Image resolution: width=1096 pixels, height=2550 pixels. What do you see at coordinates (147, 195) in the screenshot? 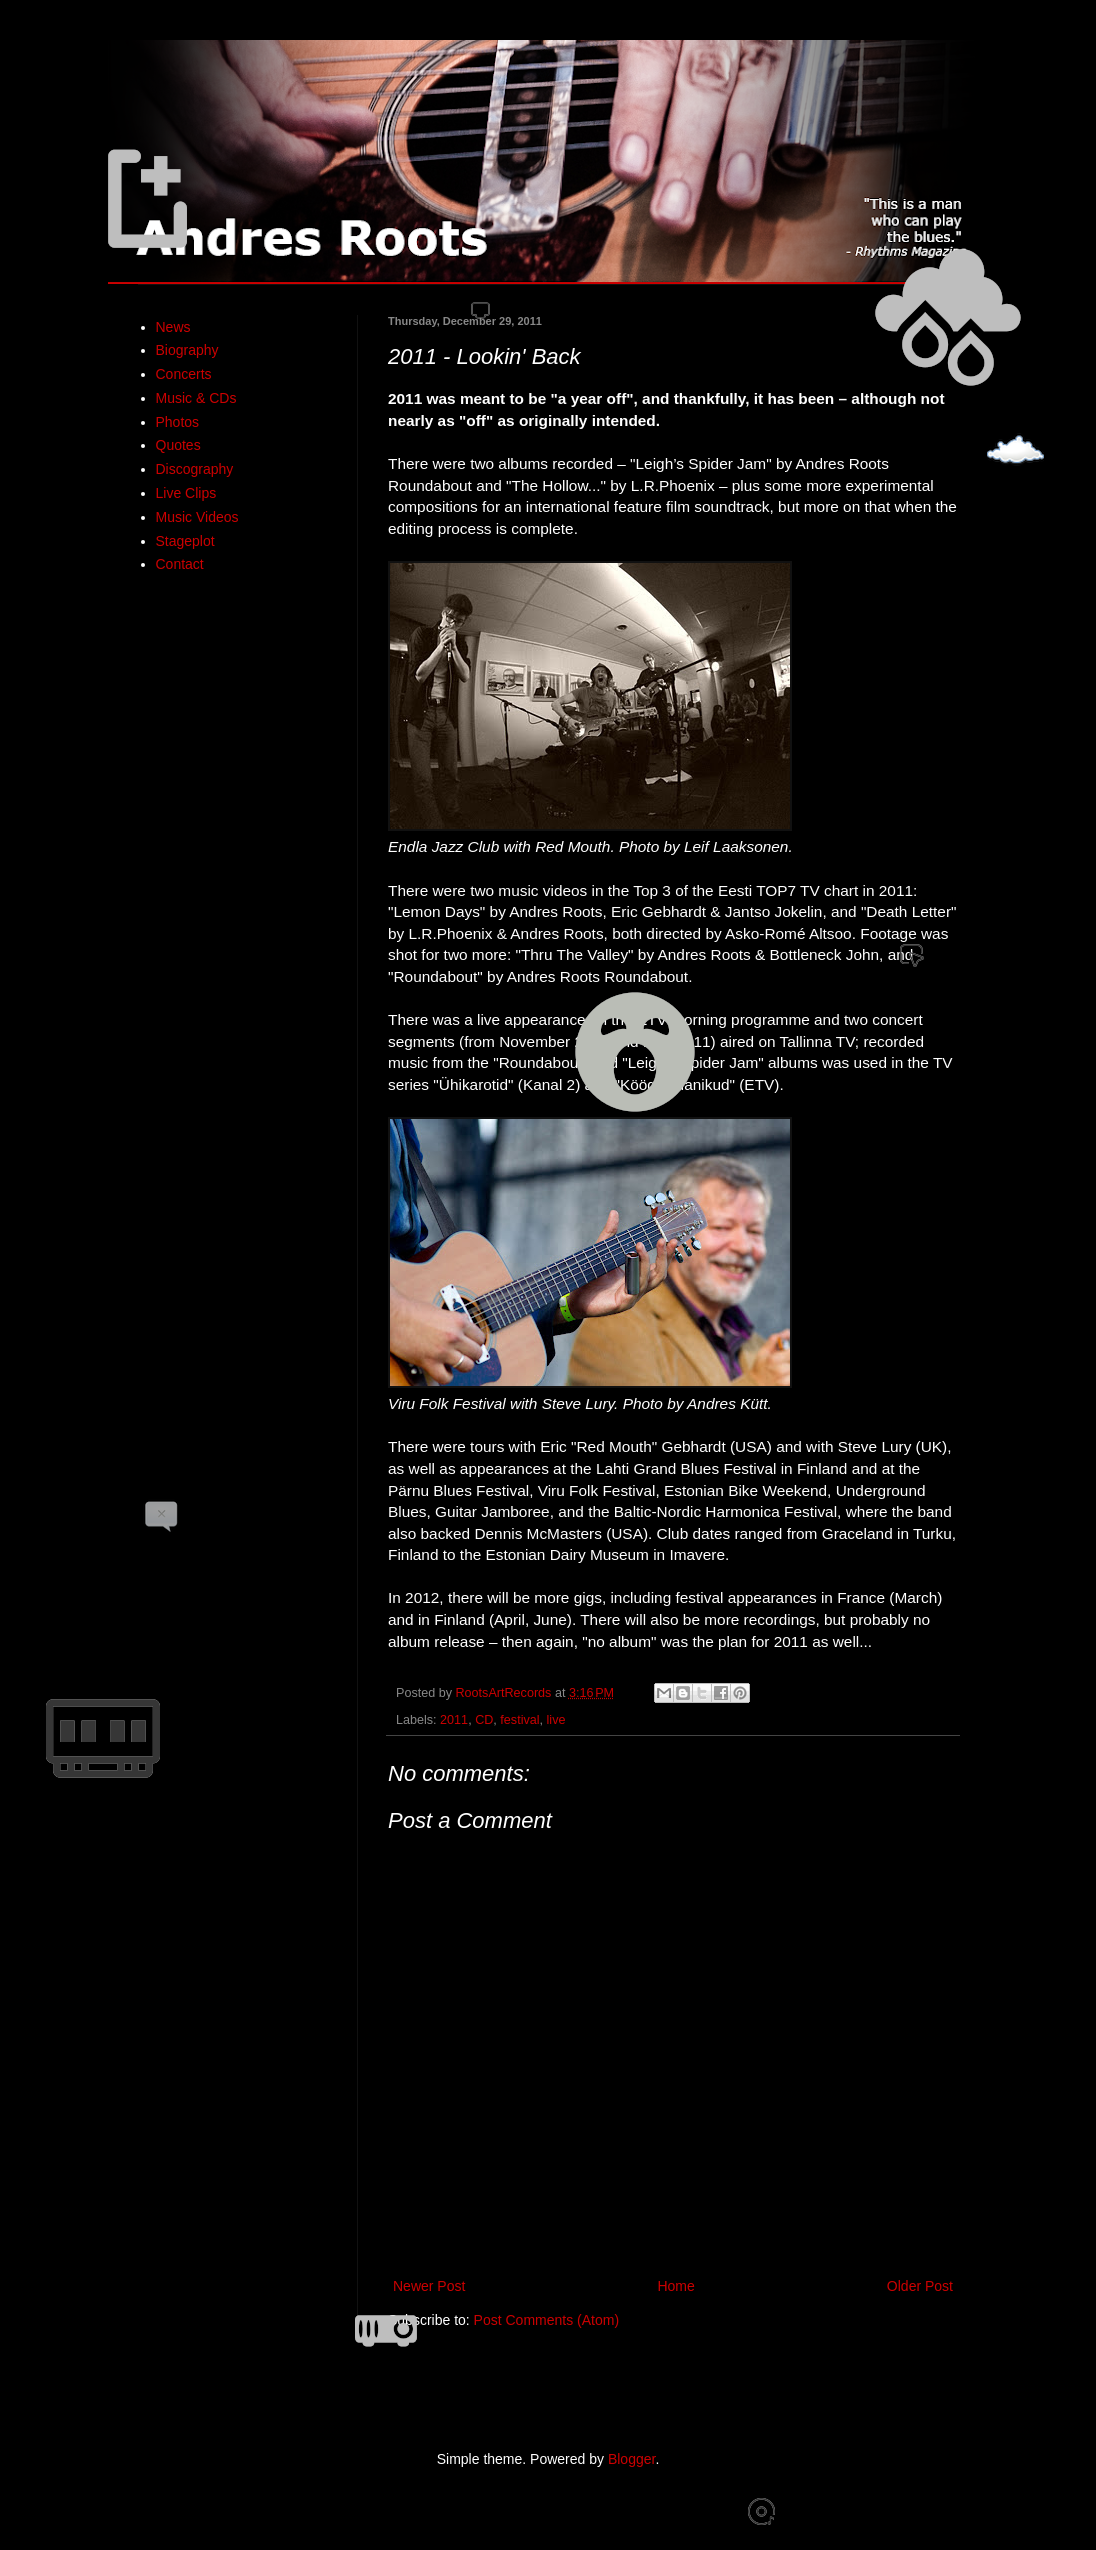
I see `create a new document` at bounding box center [147, 195].